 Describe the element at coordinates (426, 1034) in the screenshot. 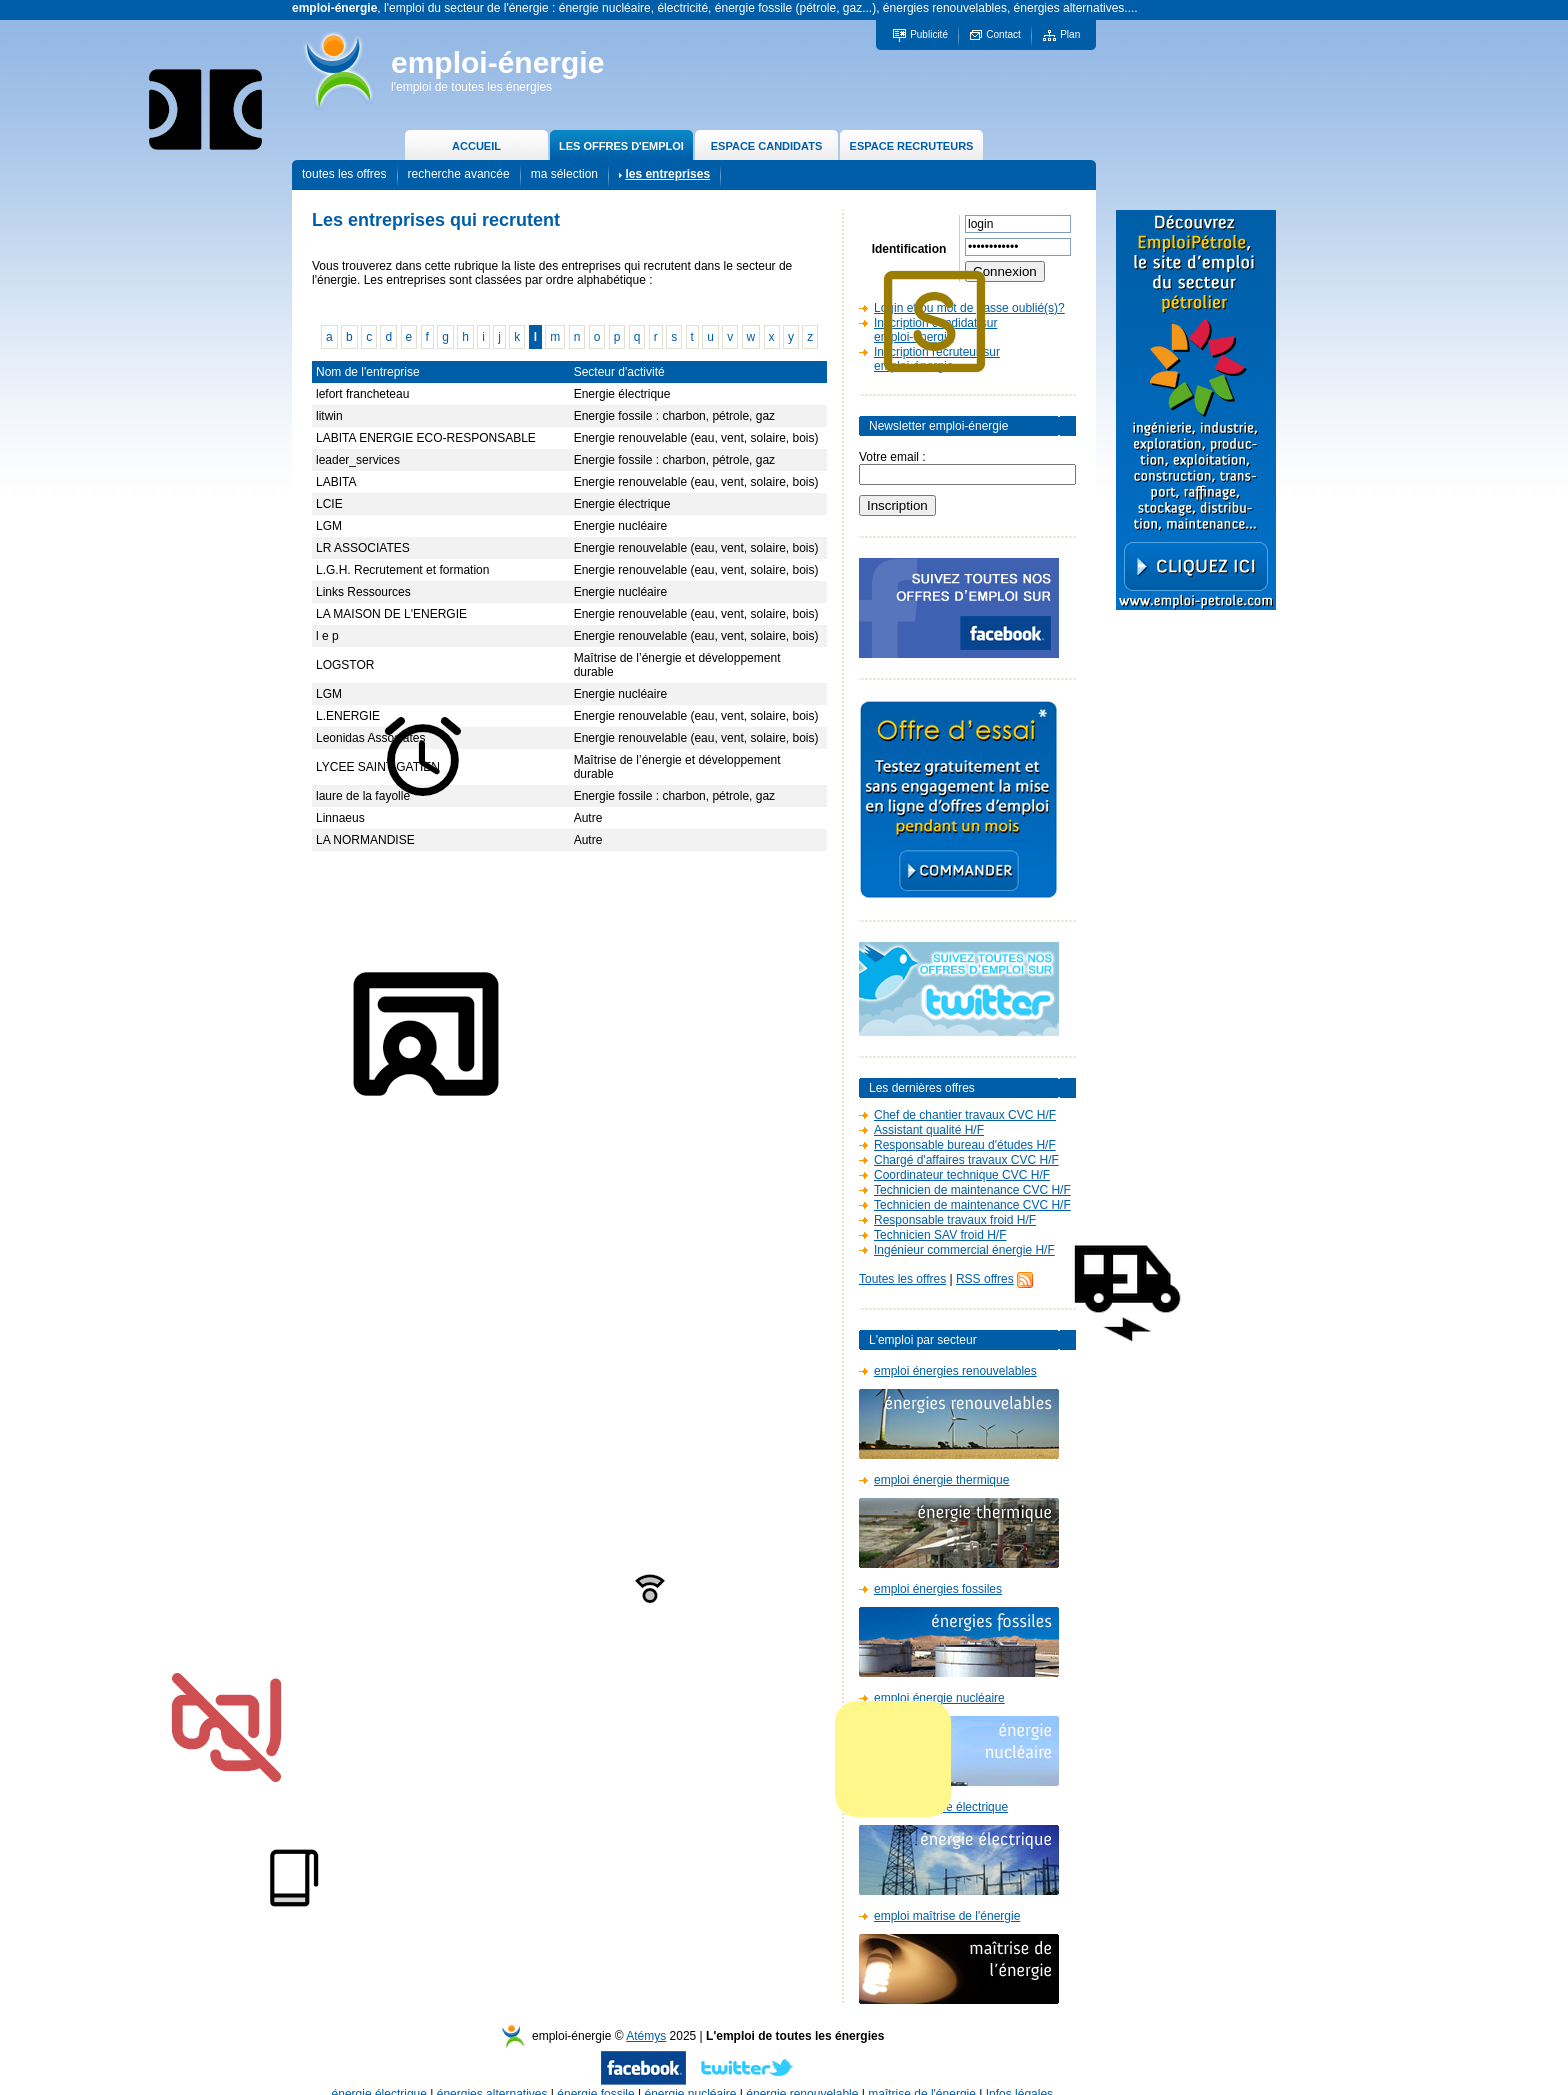

I see `access teaching or presentation tools` at that location.